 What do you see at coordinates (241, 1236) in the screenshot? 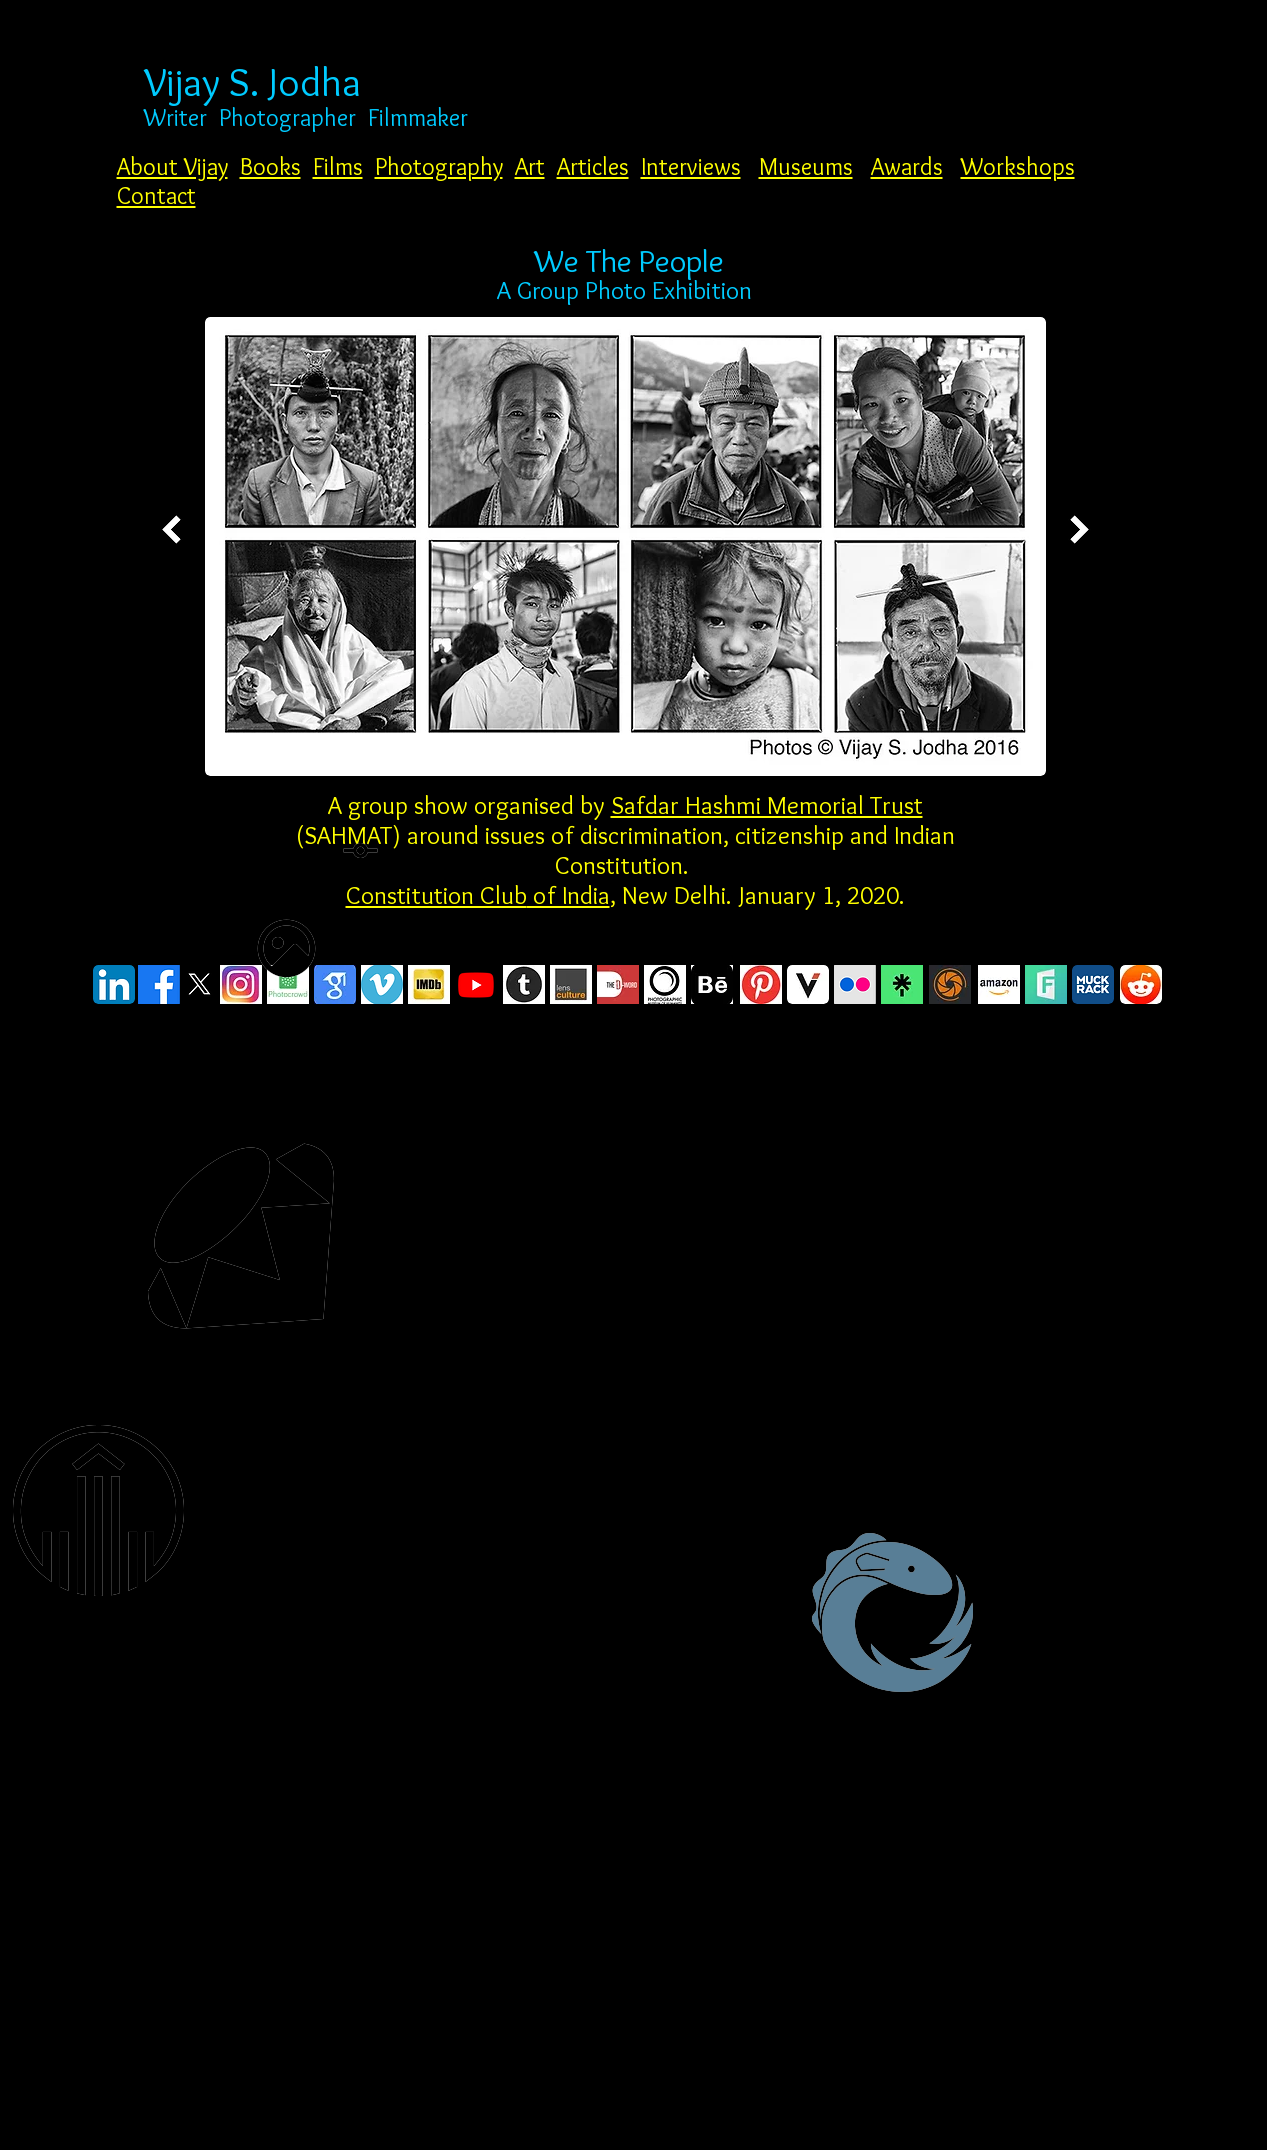
I see `ruby programming language logo` at bounding box center [241, 1236].